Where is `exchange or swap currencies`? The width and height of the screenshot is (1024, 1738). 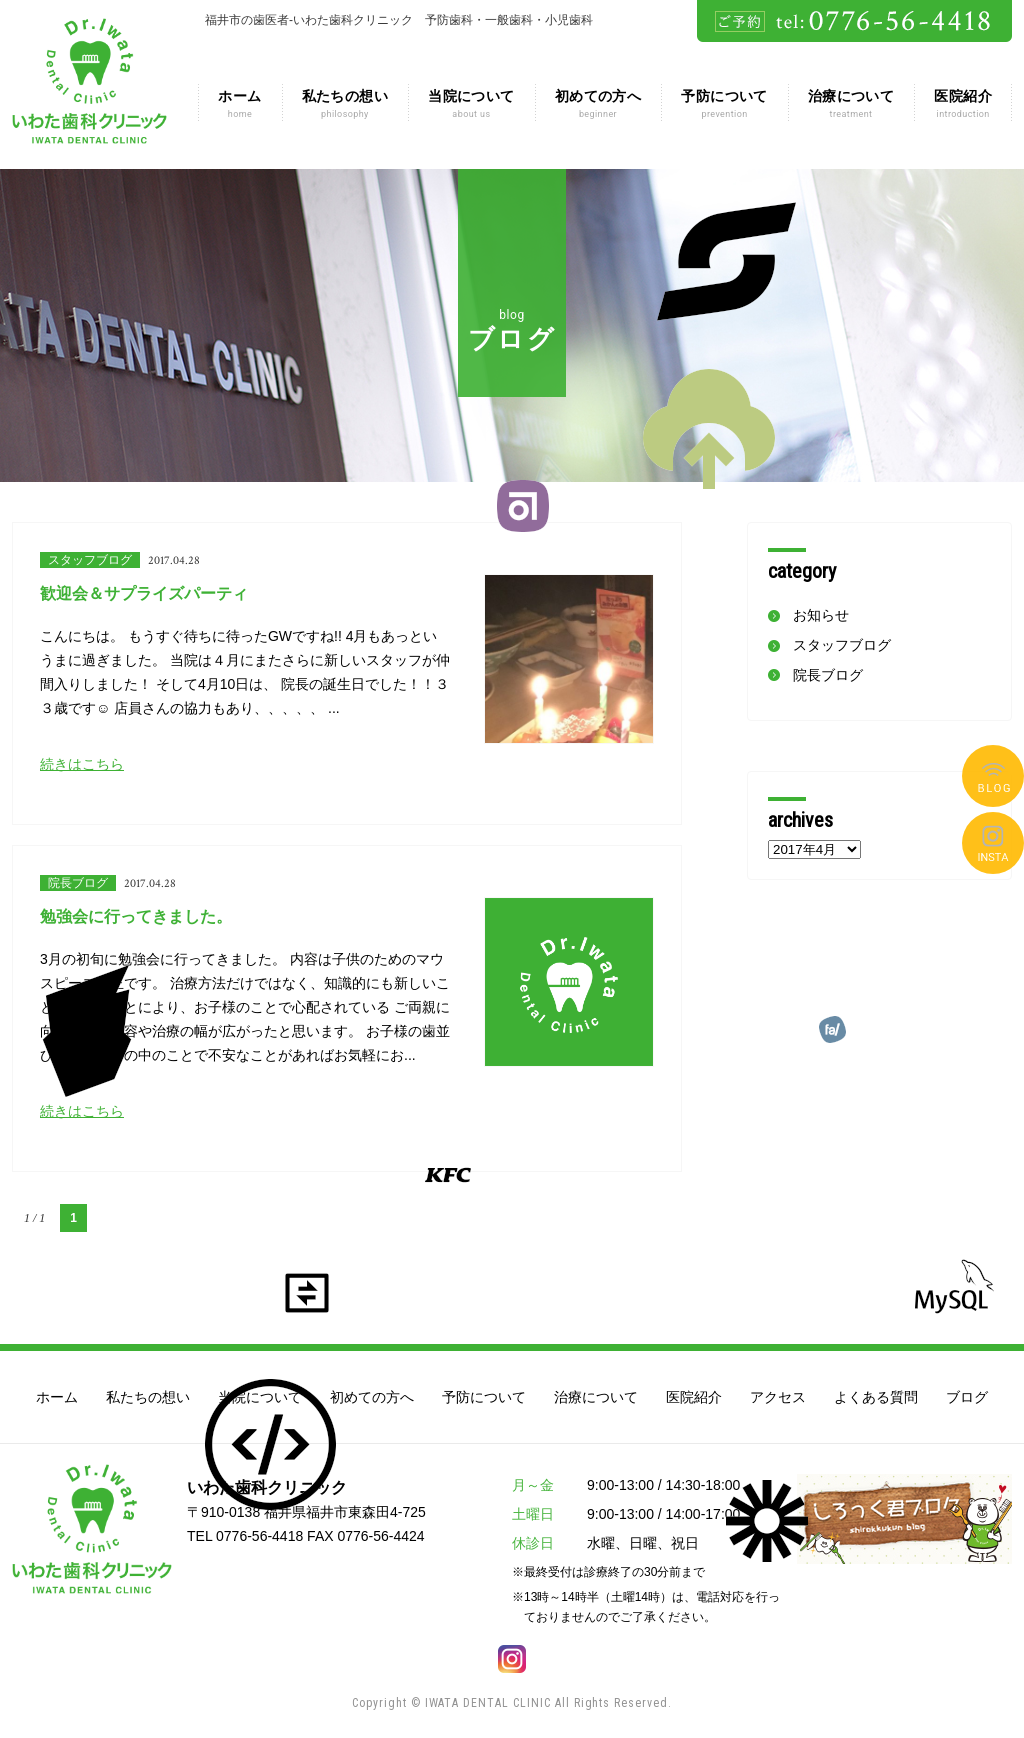
exchange or swap currencies is located at coordinates (307, 1293).